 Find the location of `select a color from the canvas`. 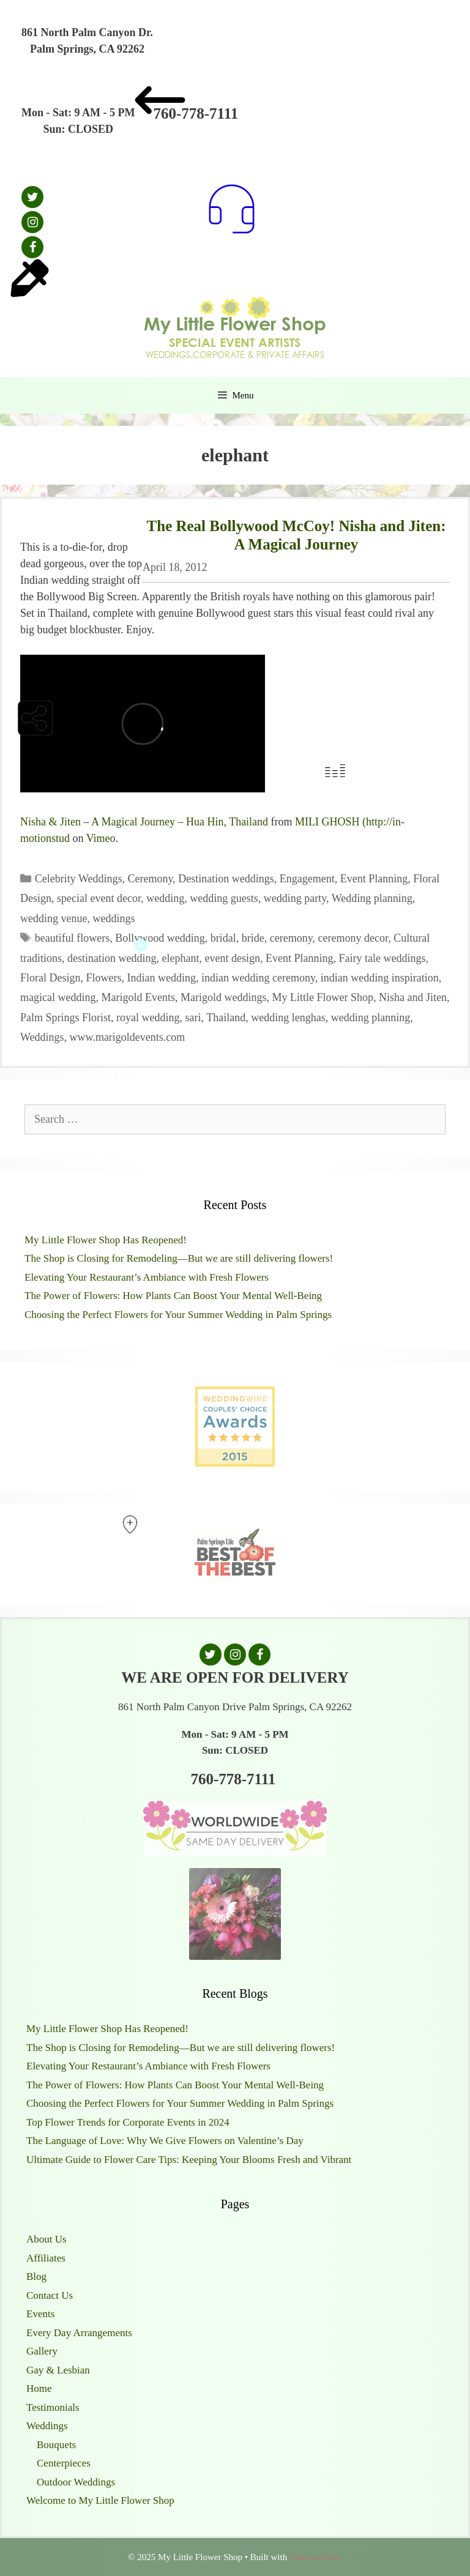

select a color from the canvas is located at coordinates (29, 278).